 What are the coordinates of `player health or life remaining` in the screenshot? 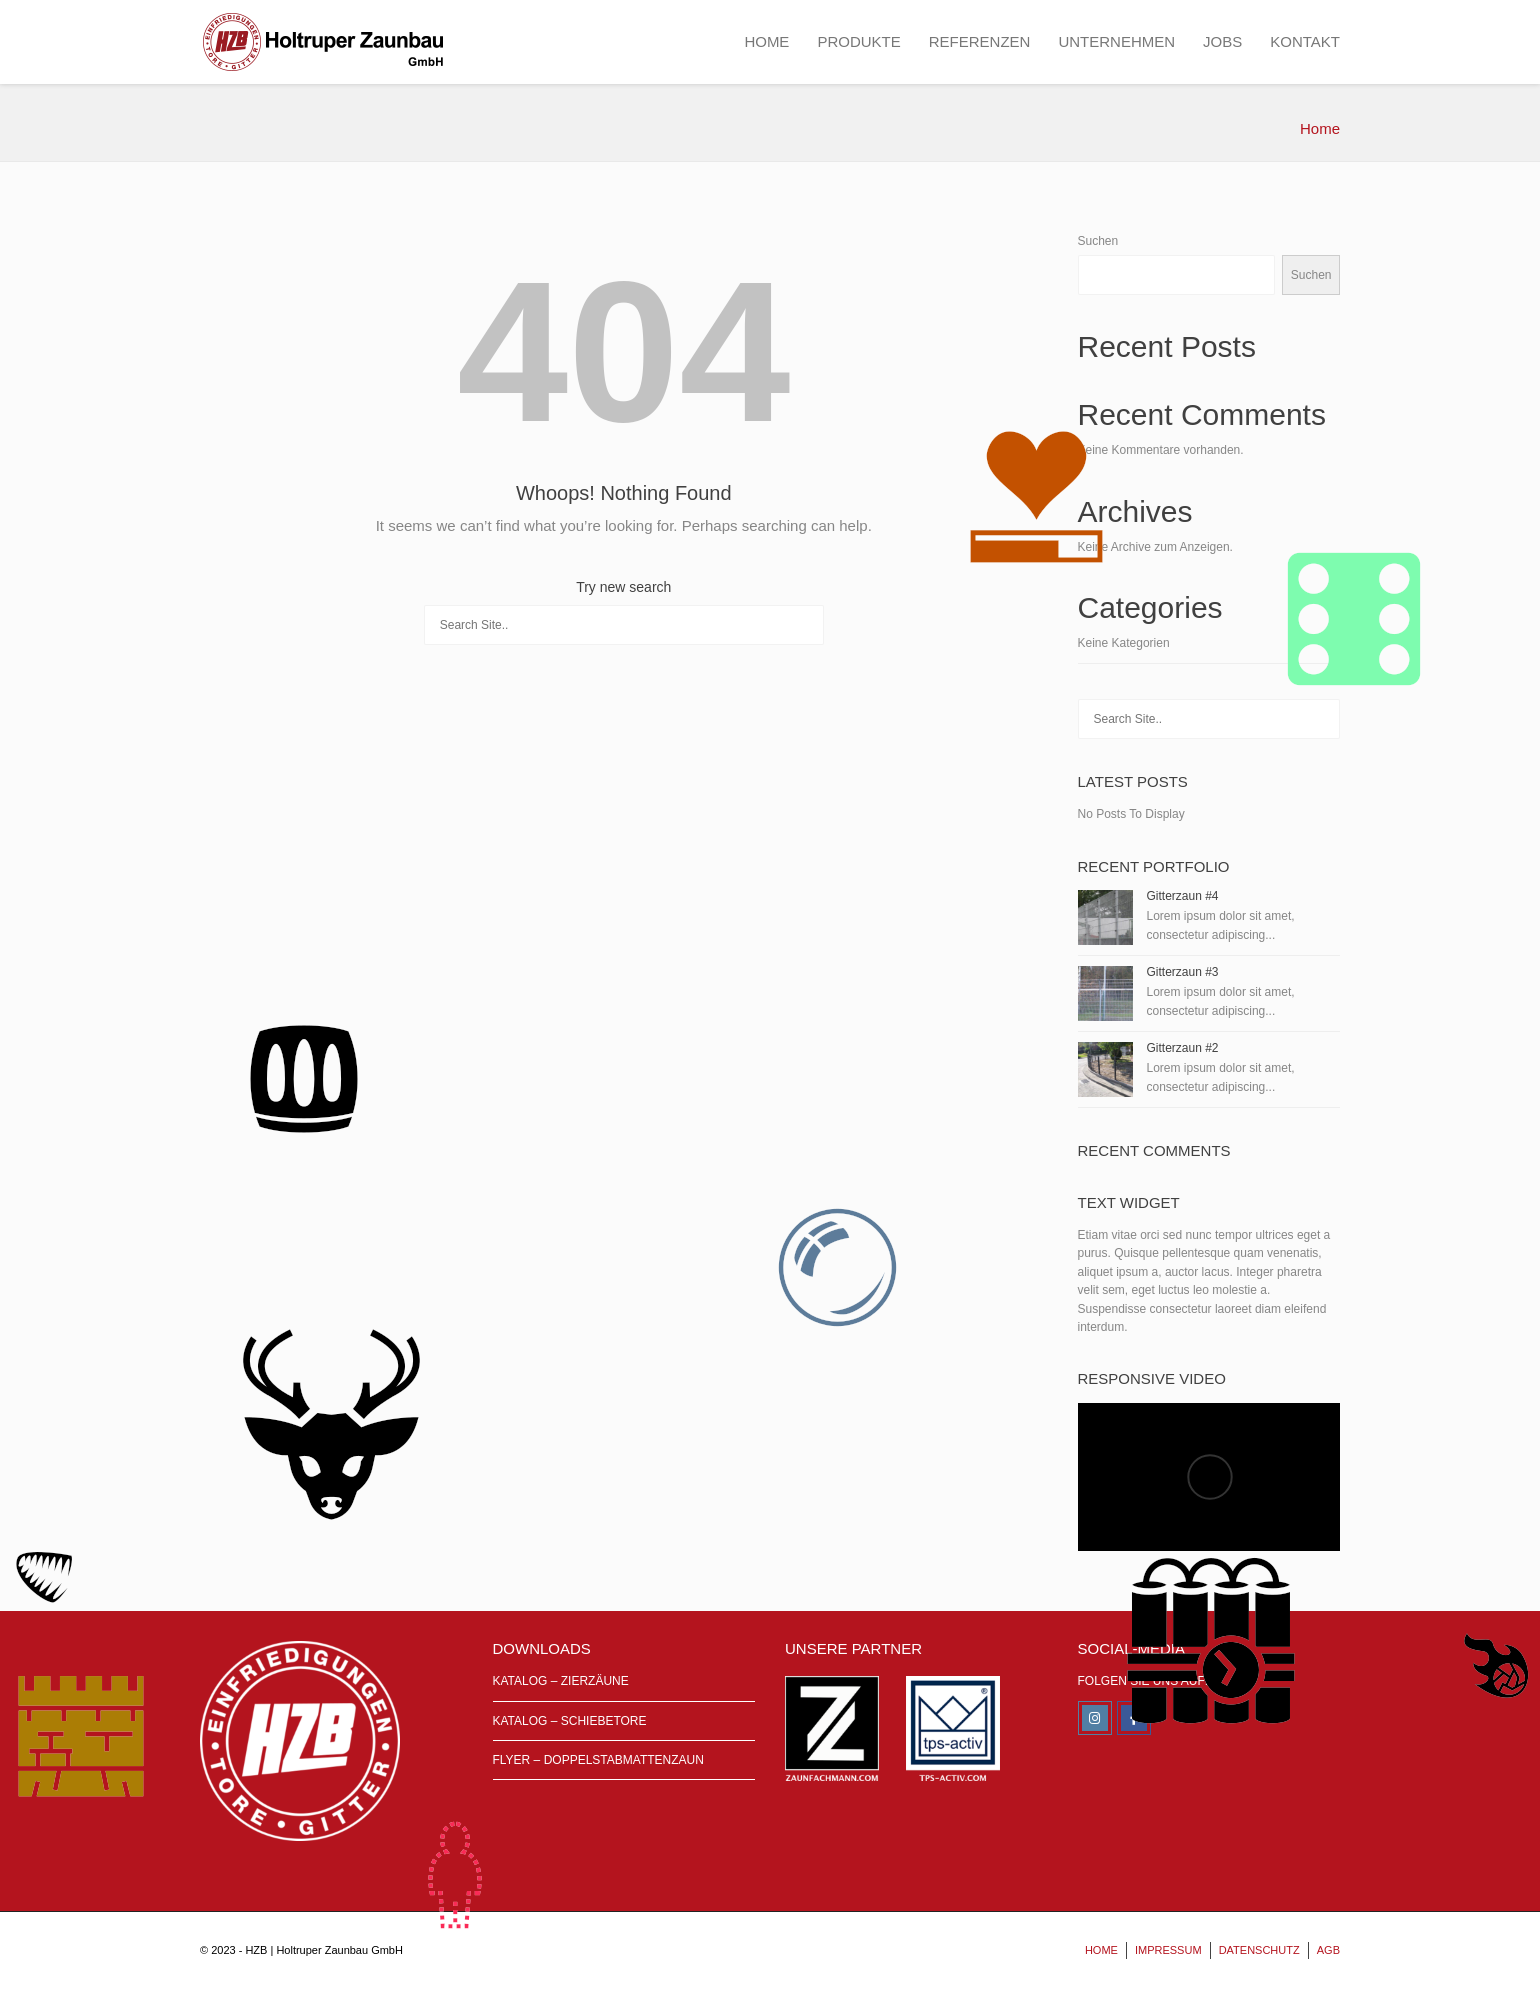 It's located at (1036, 496).